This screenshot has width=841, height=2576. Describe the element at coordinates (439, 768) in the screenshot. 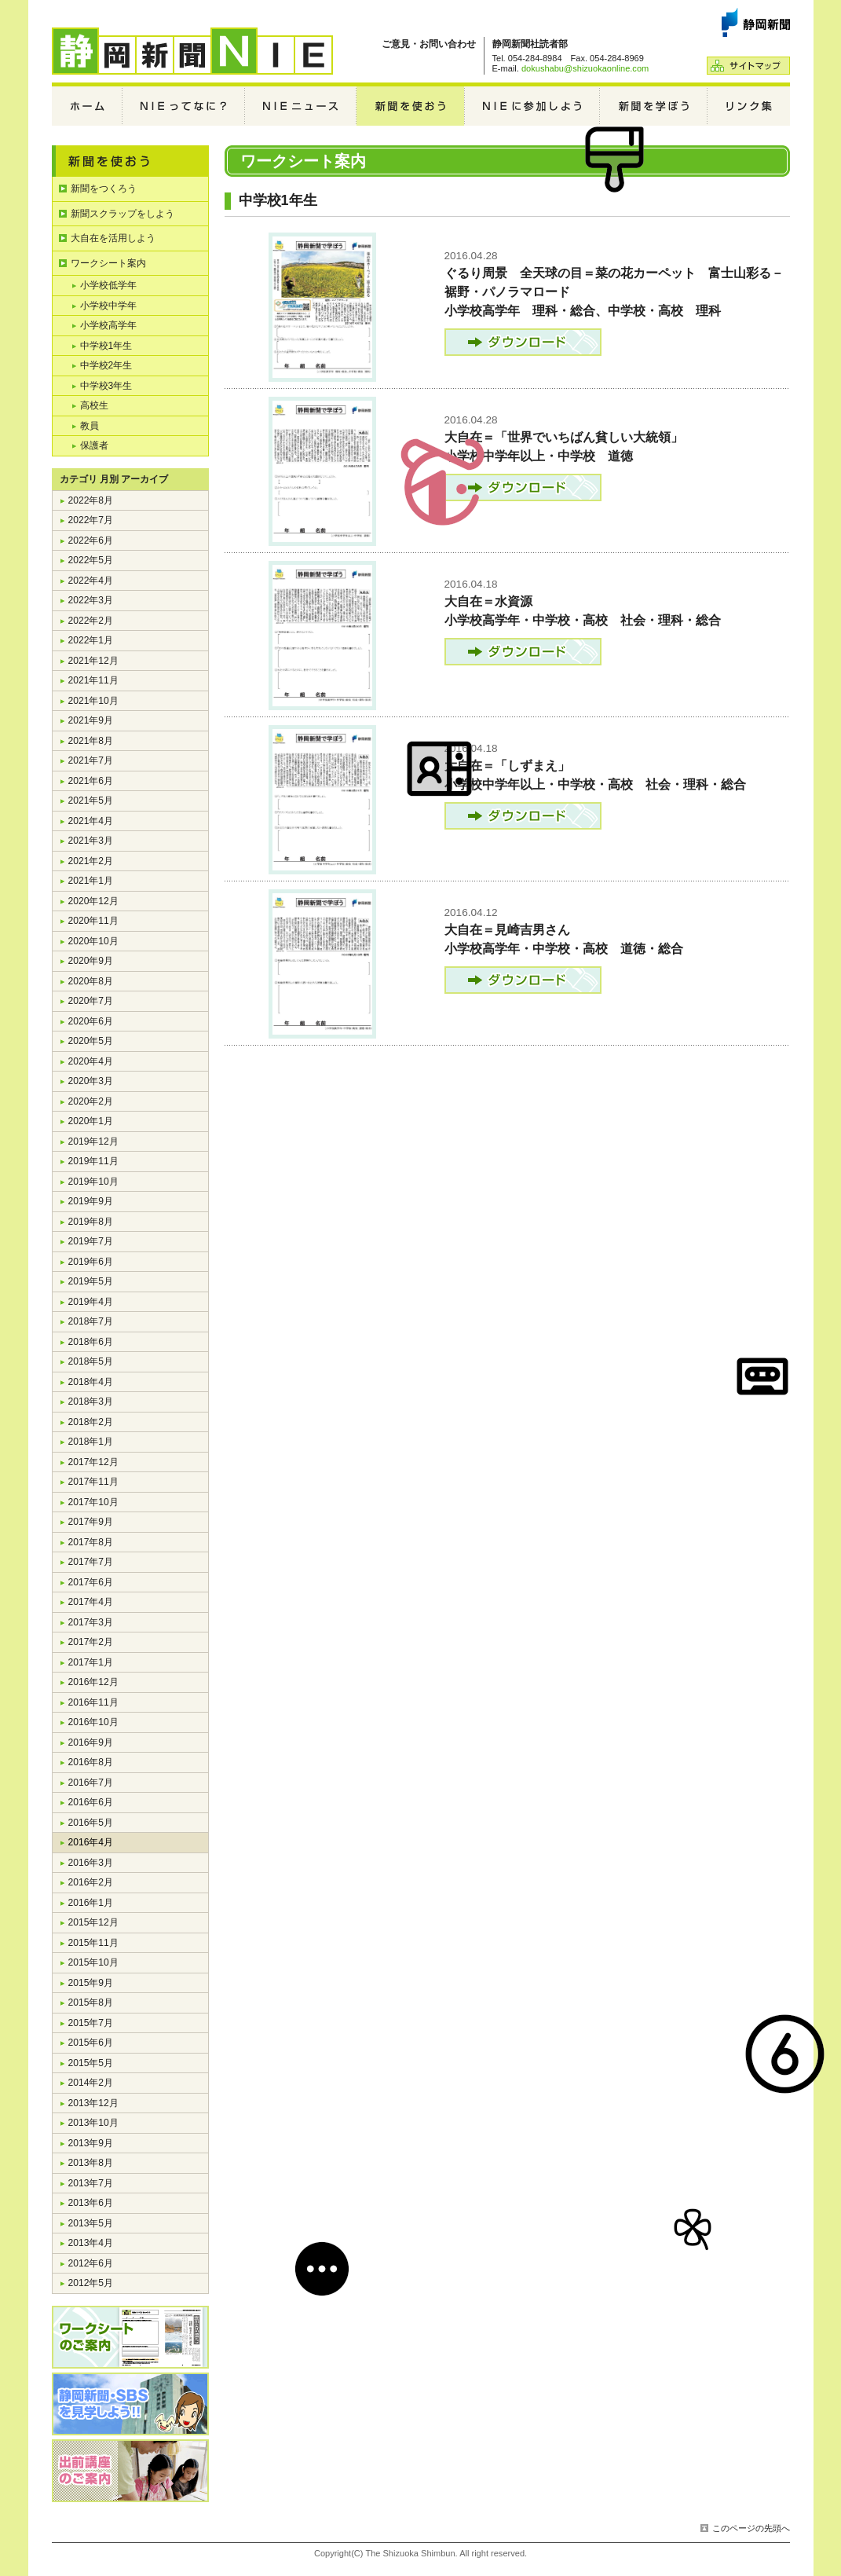

I see `start or join a video conference` at that location.